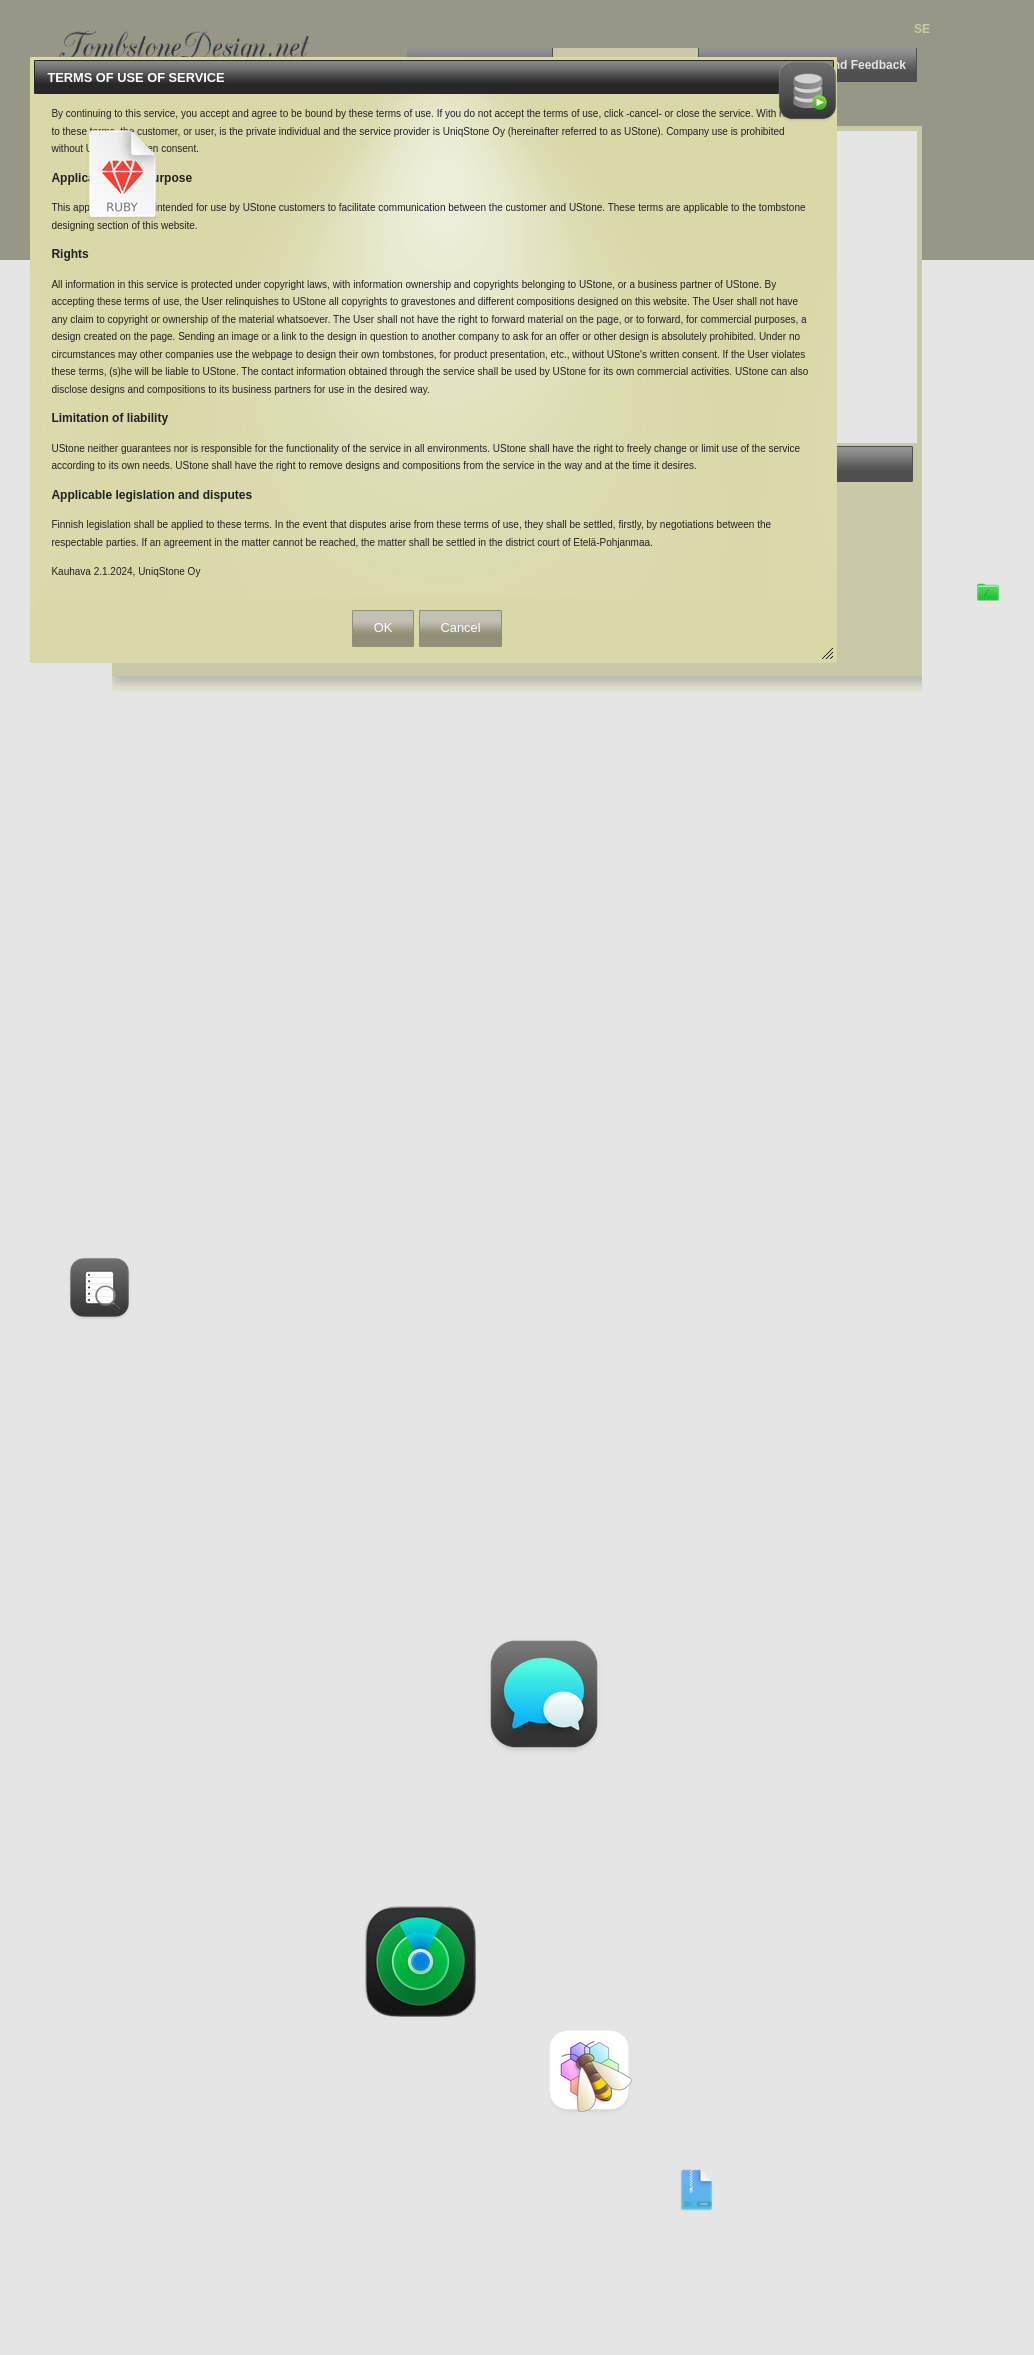 The width and height of the screenshot is (1034, 2355). Describe the element at coordinates (807, 90) in the screenshot. I see `open Oracle SQL Developer application` at that location.